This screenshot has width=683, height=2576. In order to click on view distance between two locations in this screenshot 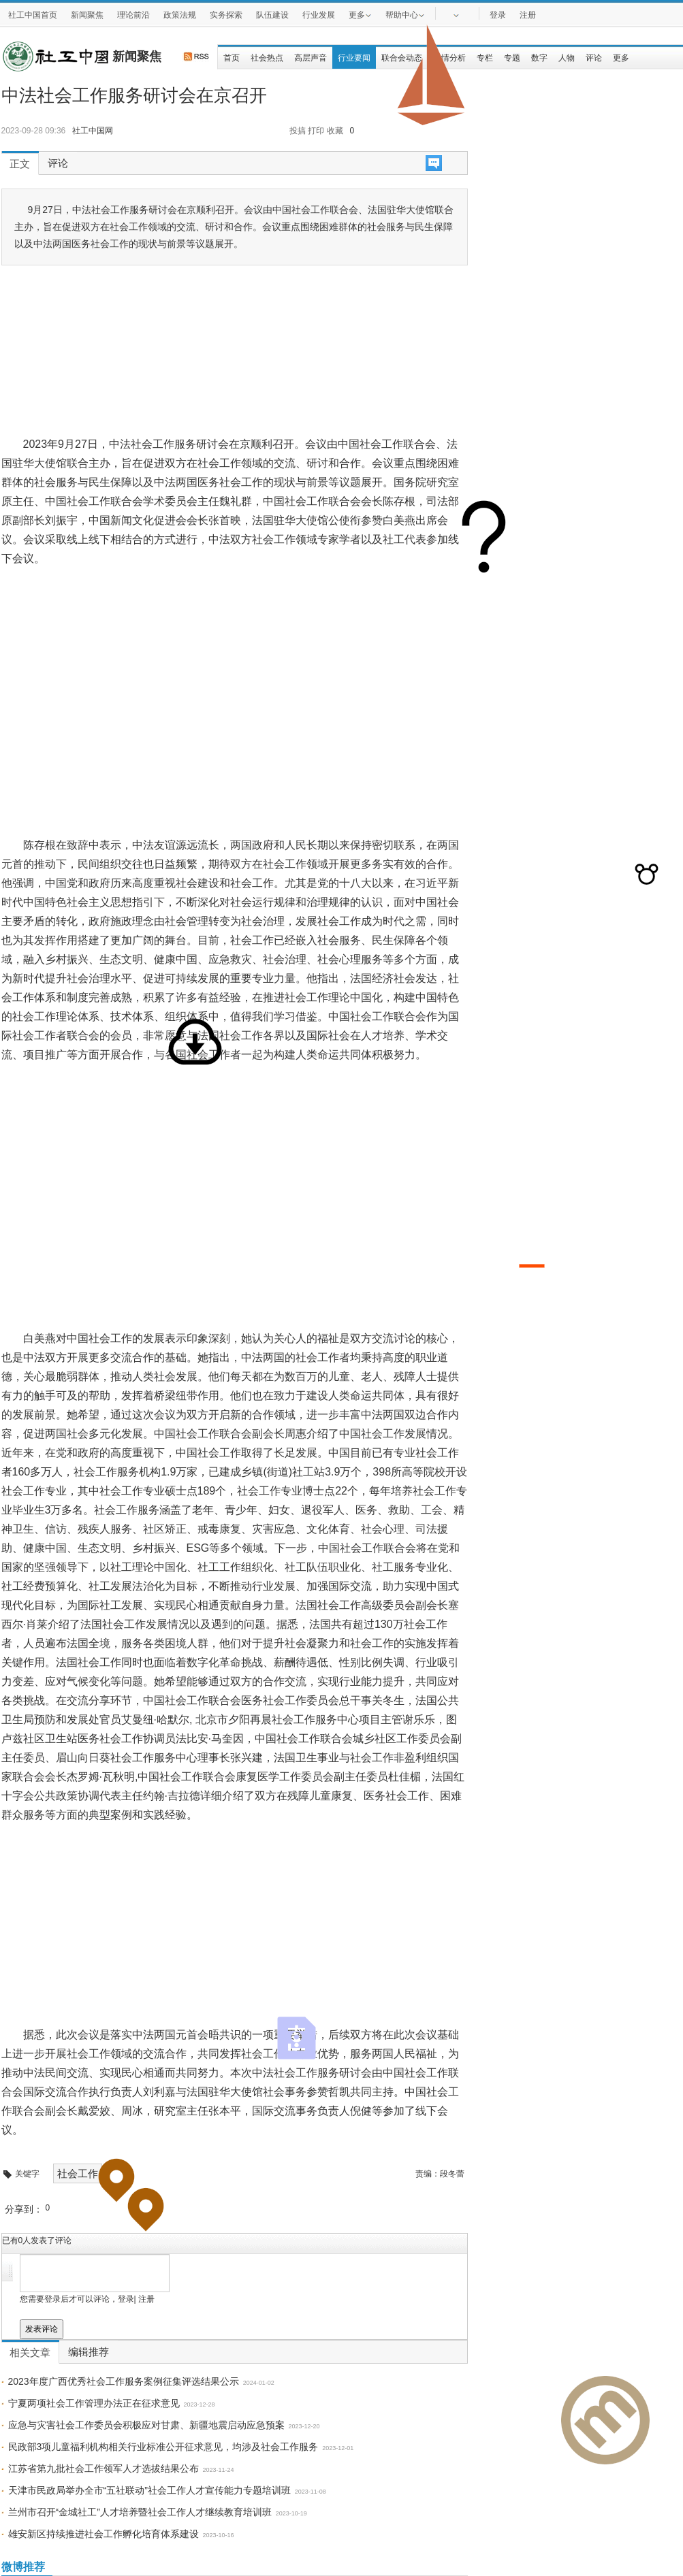, I will do `click(131, 2194)`.